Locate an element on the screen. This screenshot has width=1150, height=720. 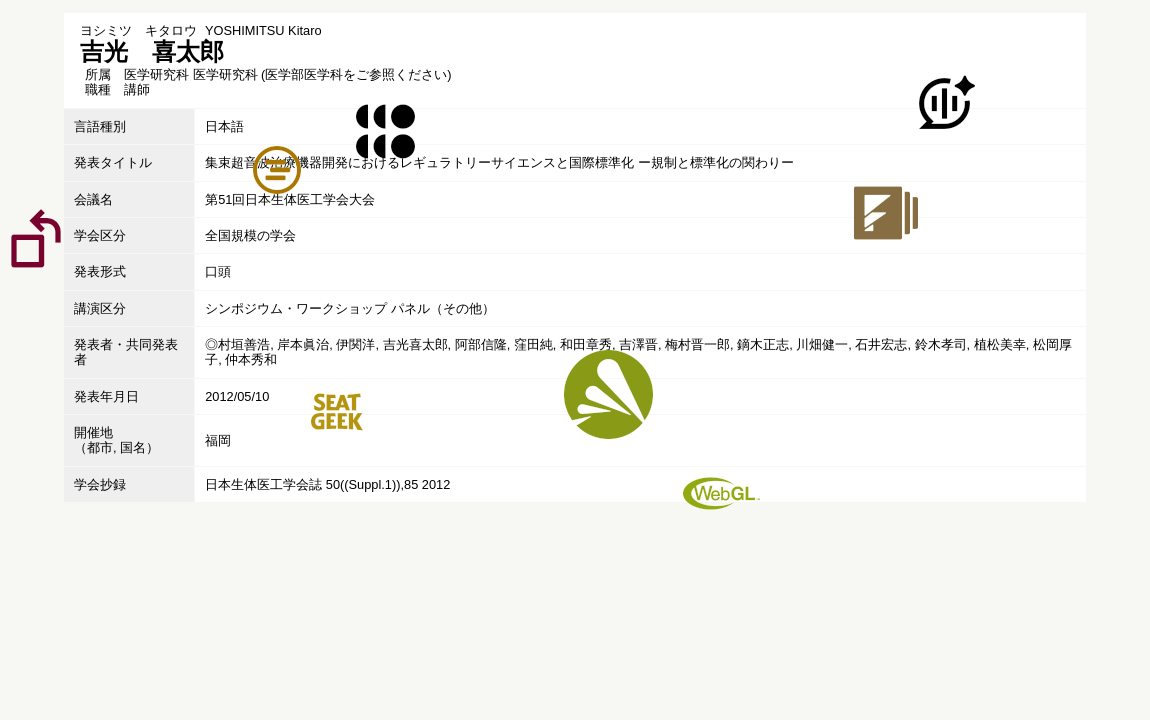
rotate object counterclockwise is located at coordinates (36, 240).